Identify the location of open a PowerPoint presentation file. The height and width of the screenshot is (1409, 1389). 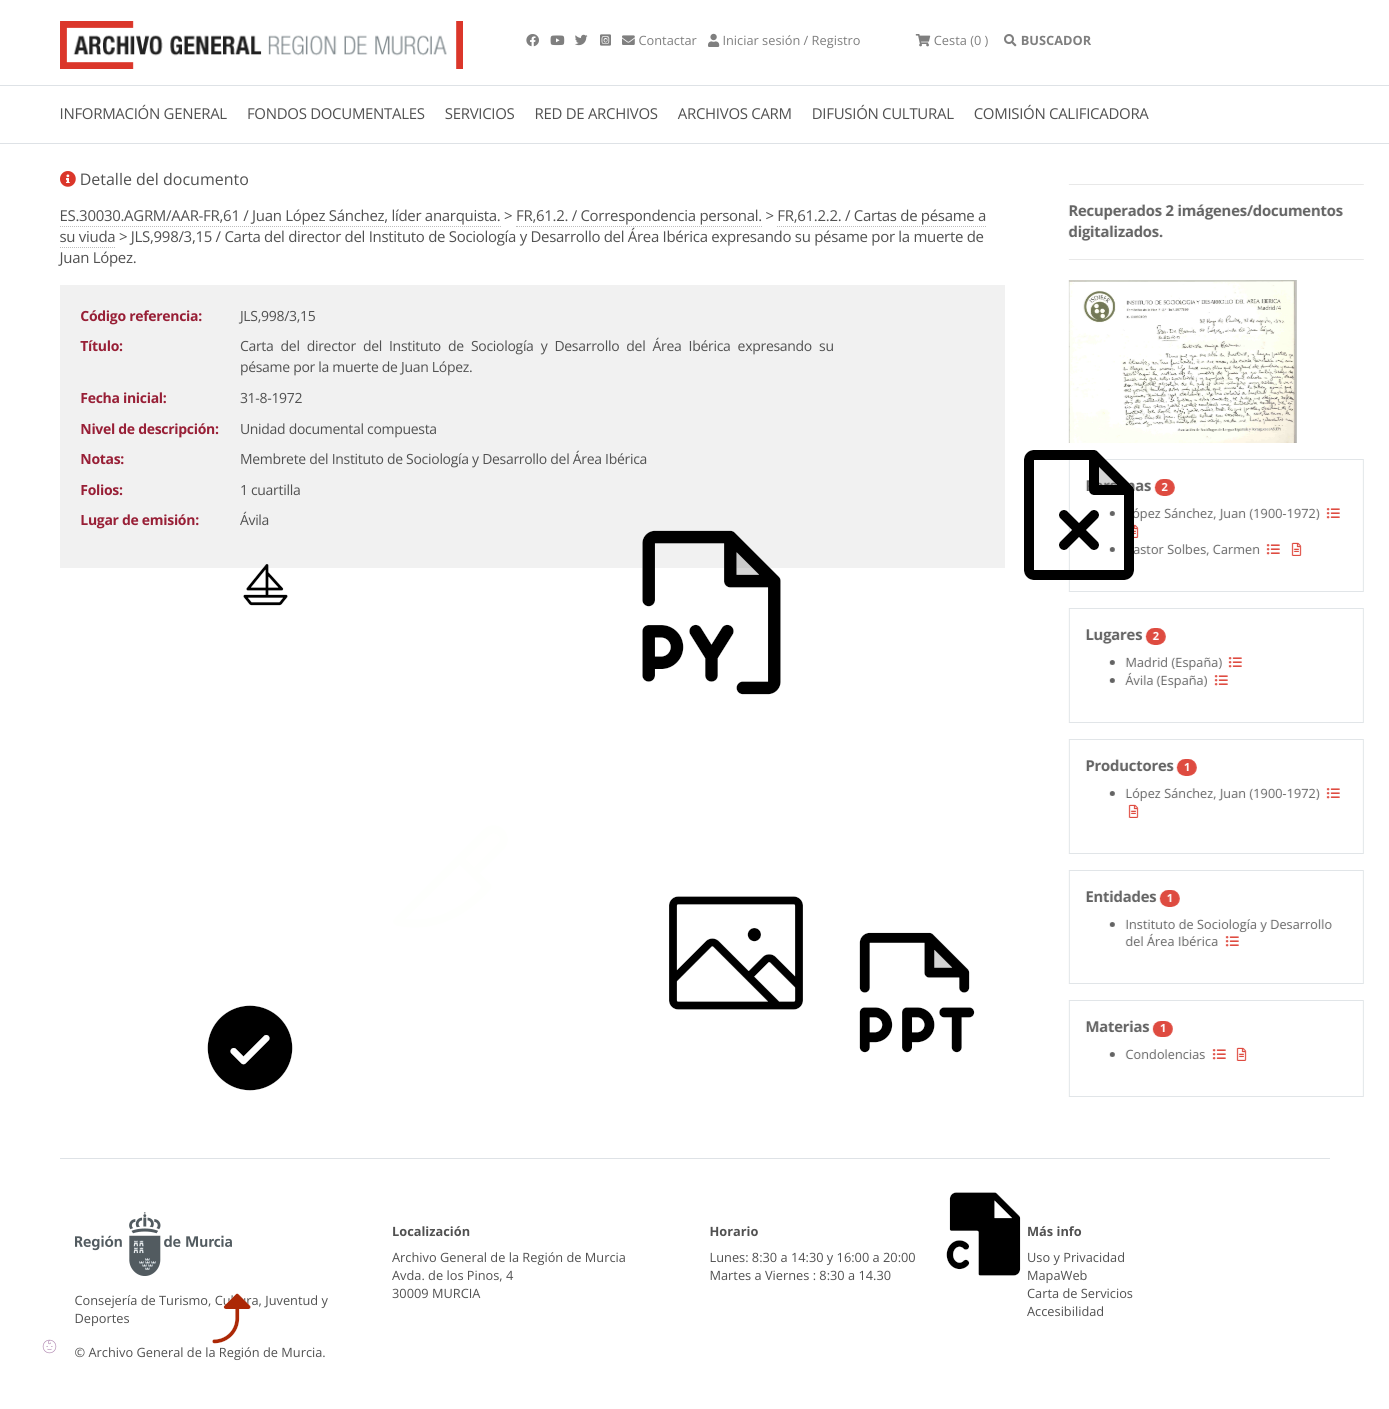
(914, 997).